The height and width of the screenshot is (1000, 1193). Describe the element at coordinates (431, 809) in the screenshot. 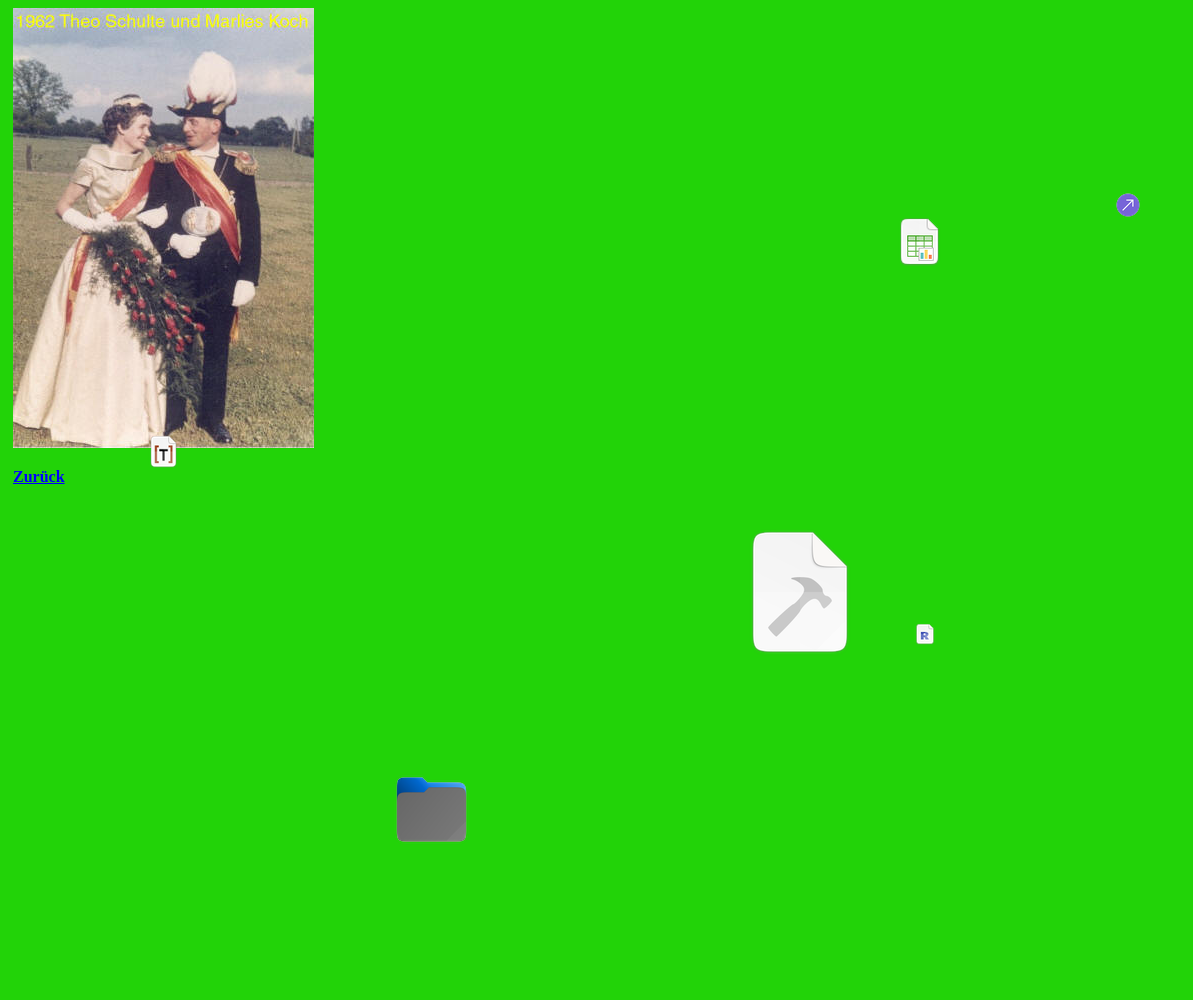

I see `open folder to view contents` at that location.